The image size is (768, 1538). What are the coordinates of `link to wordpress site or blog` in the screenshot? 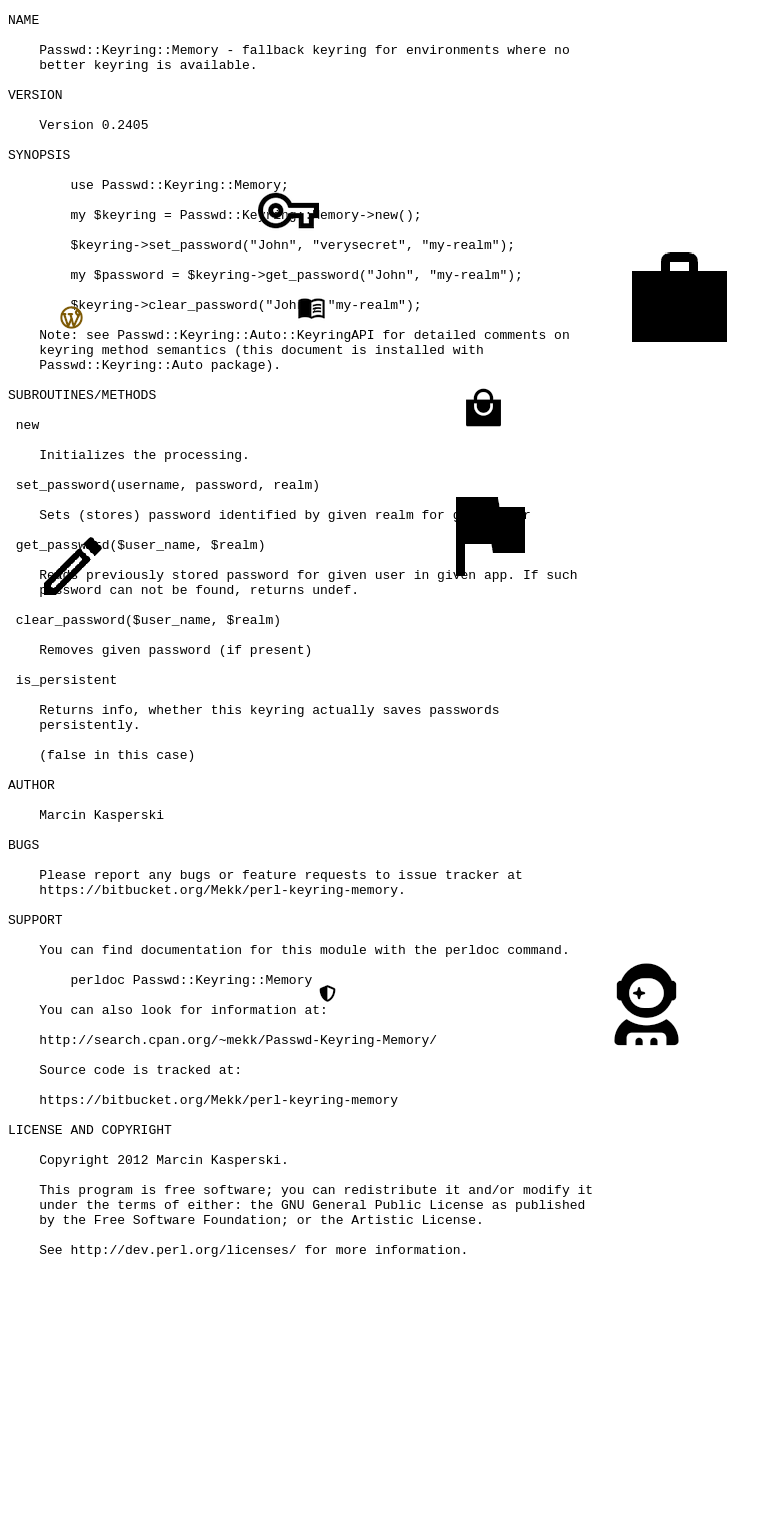 It's located at (71, 317).